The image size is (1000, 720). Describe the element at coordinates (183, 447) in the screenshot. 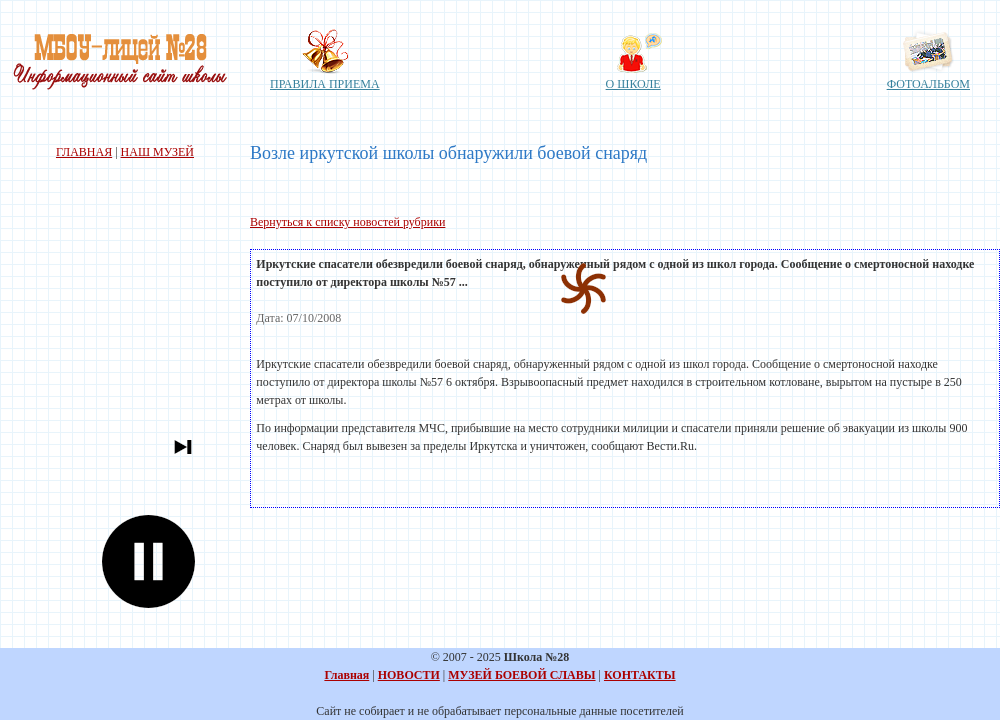

I see `skip to next track` at that location.